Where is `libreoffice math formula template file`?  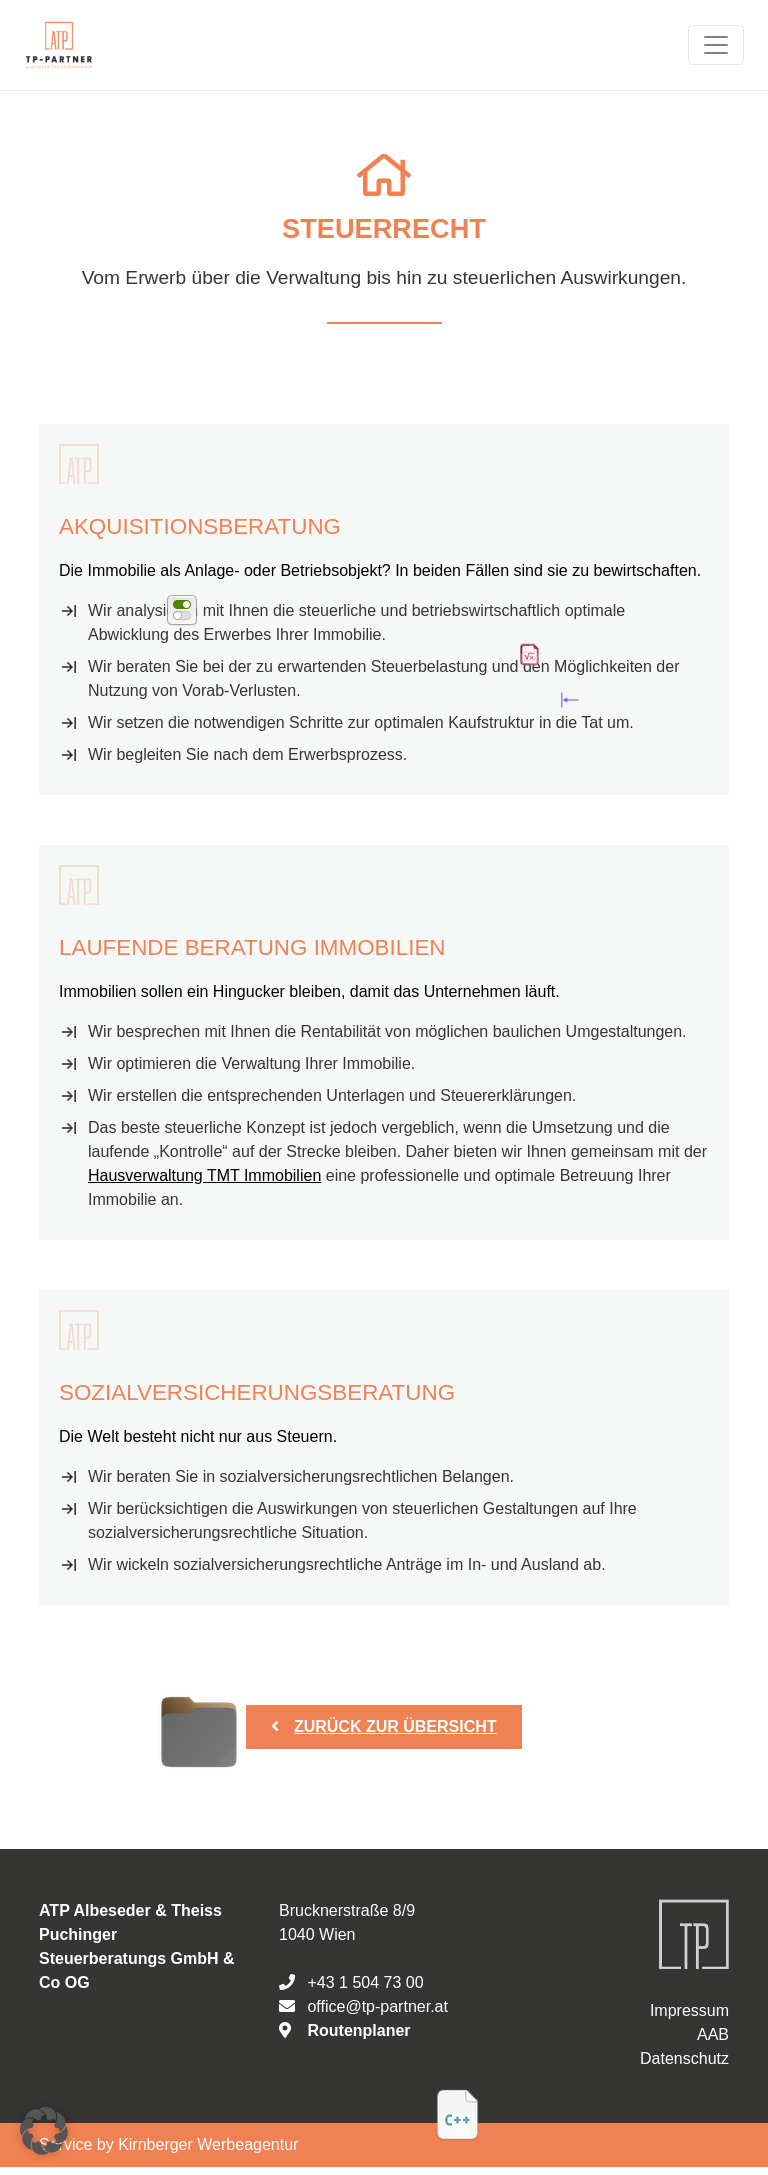 libreoffice math formula template file is located at coordinates (529, 654).